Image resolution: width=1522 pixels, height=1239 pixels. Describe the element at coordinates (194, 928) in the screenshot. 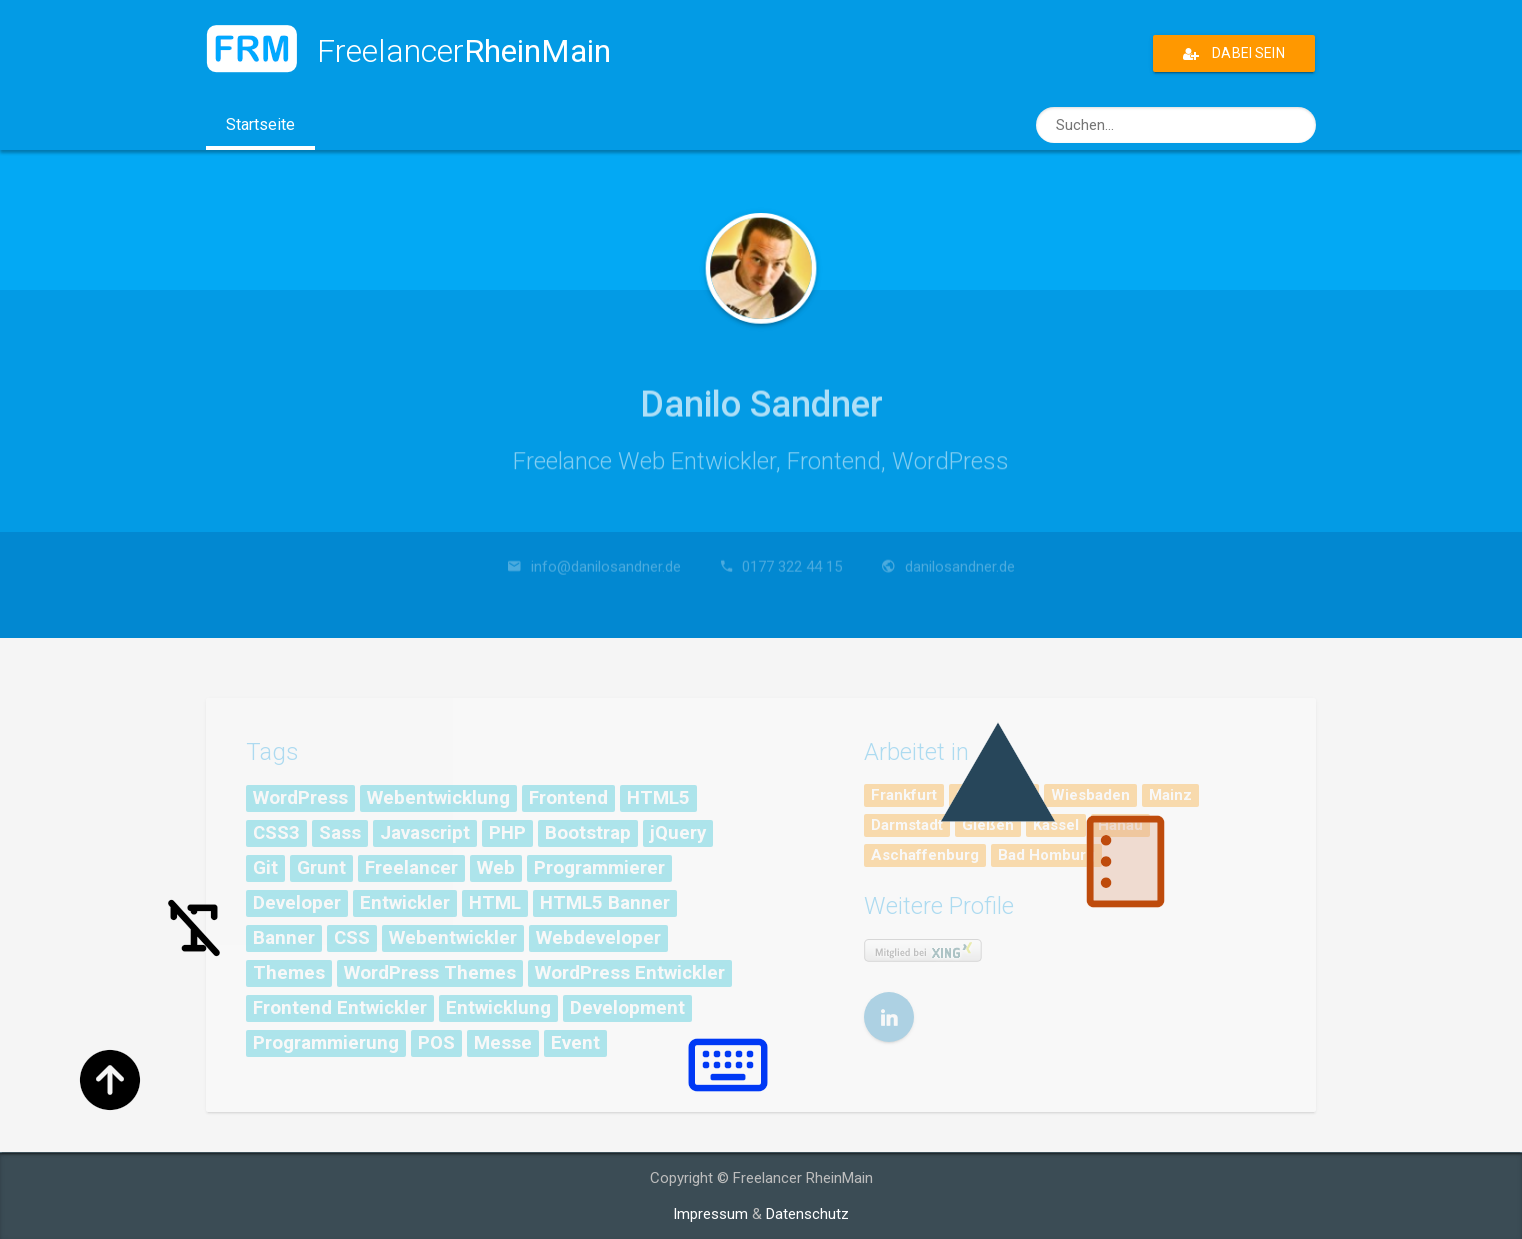

I see `disable text formatting` at that location.